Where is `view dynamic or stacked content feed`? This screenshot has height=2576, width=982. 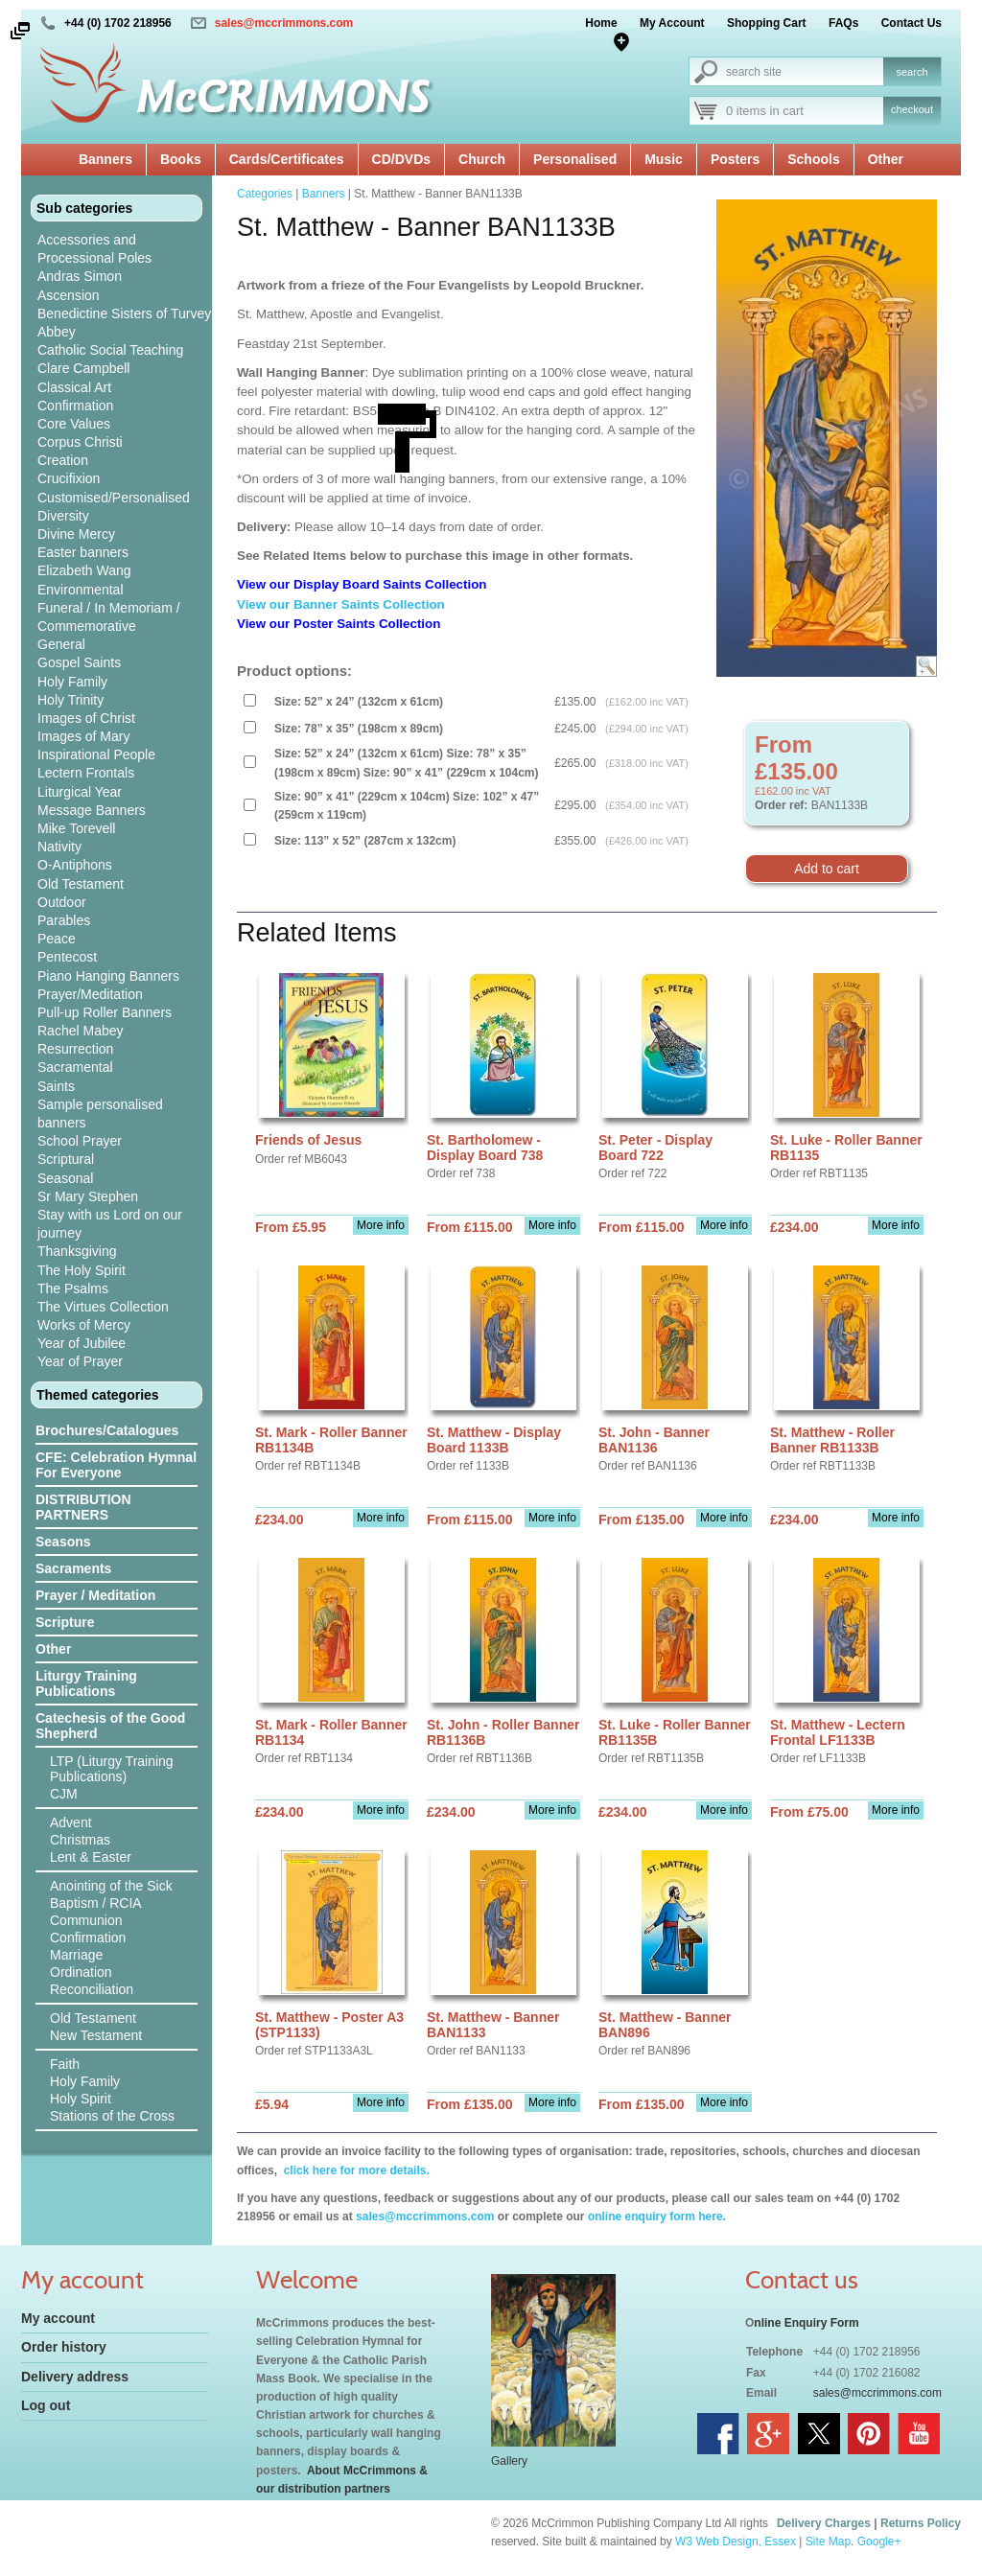
view dynamic or stacked content feed is located at coordinates (20, 31).